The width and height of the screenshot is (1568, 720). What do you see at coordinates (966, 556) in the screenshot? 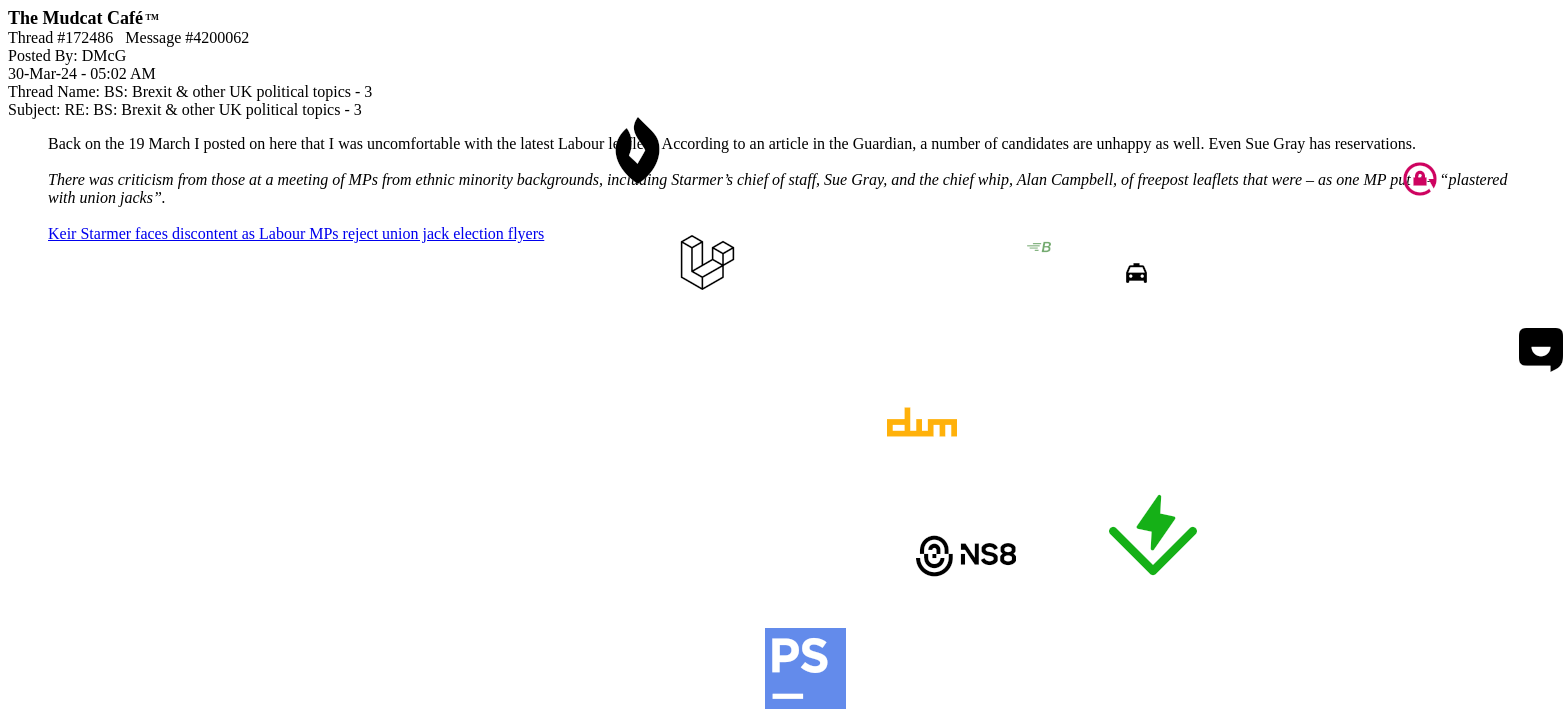
I see `NS8 brand logo` at bounding box center [966, 556].